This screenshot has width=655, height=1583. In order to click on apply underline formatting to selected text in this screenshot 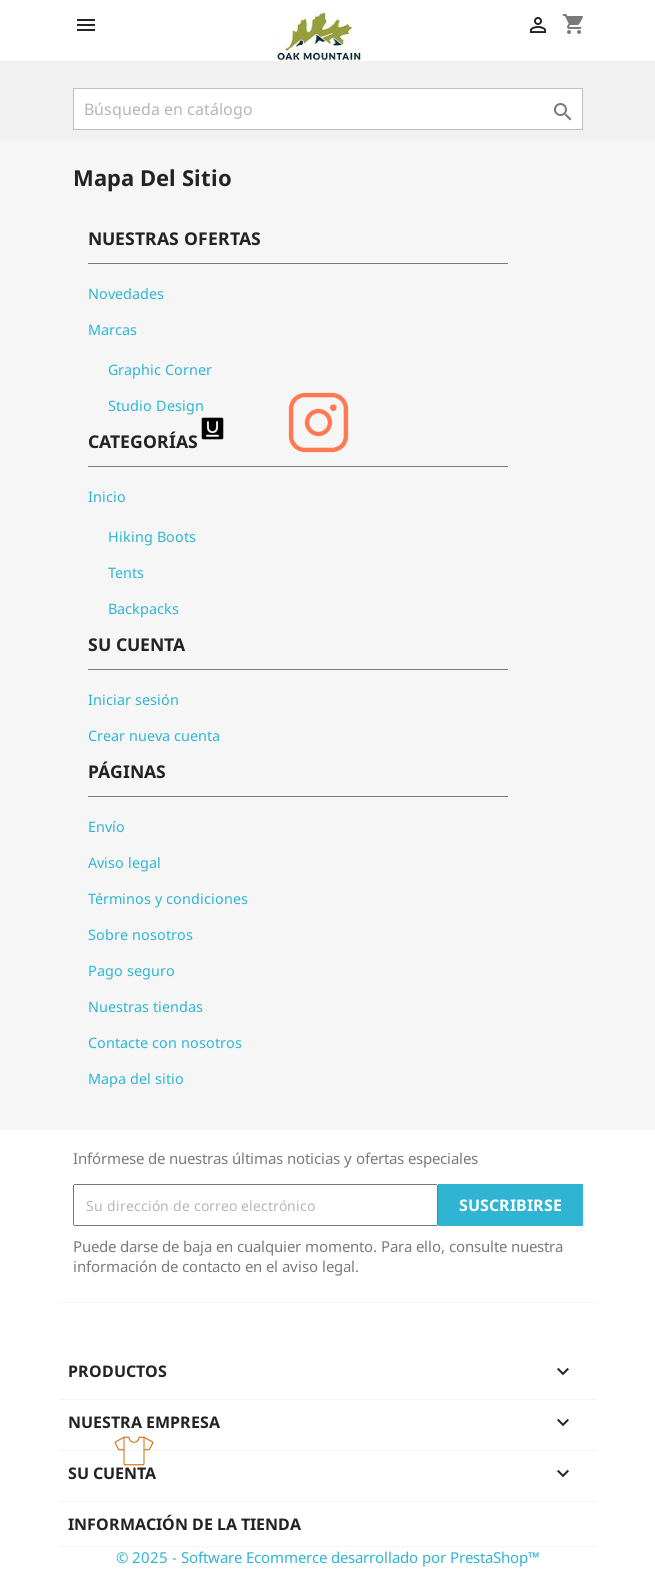, I will do `click(212, 428)`.